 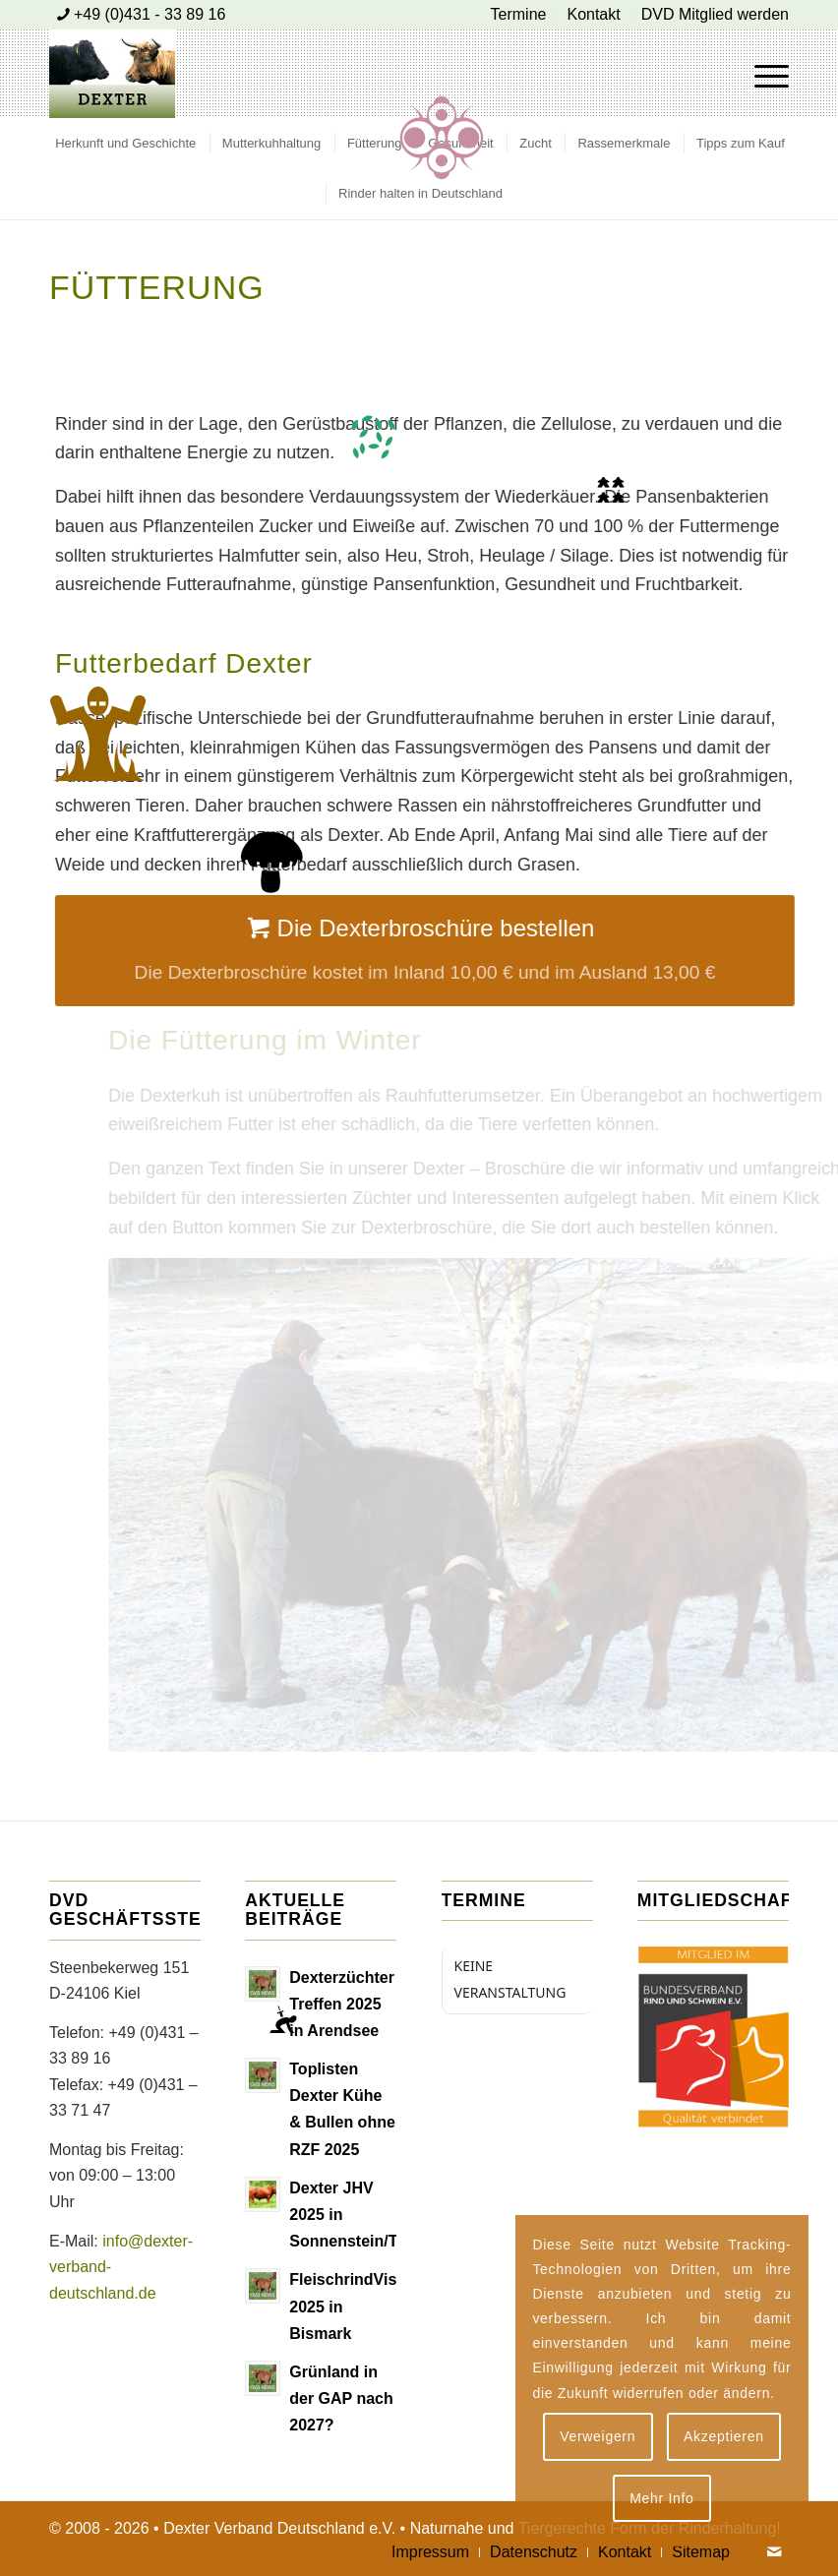 What do you see at coordinates (283, 2019) in the screenshot?
I see `indicates a backstab or stealth attack ability` at bounding box center [283, 2019].